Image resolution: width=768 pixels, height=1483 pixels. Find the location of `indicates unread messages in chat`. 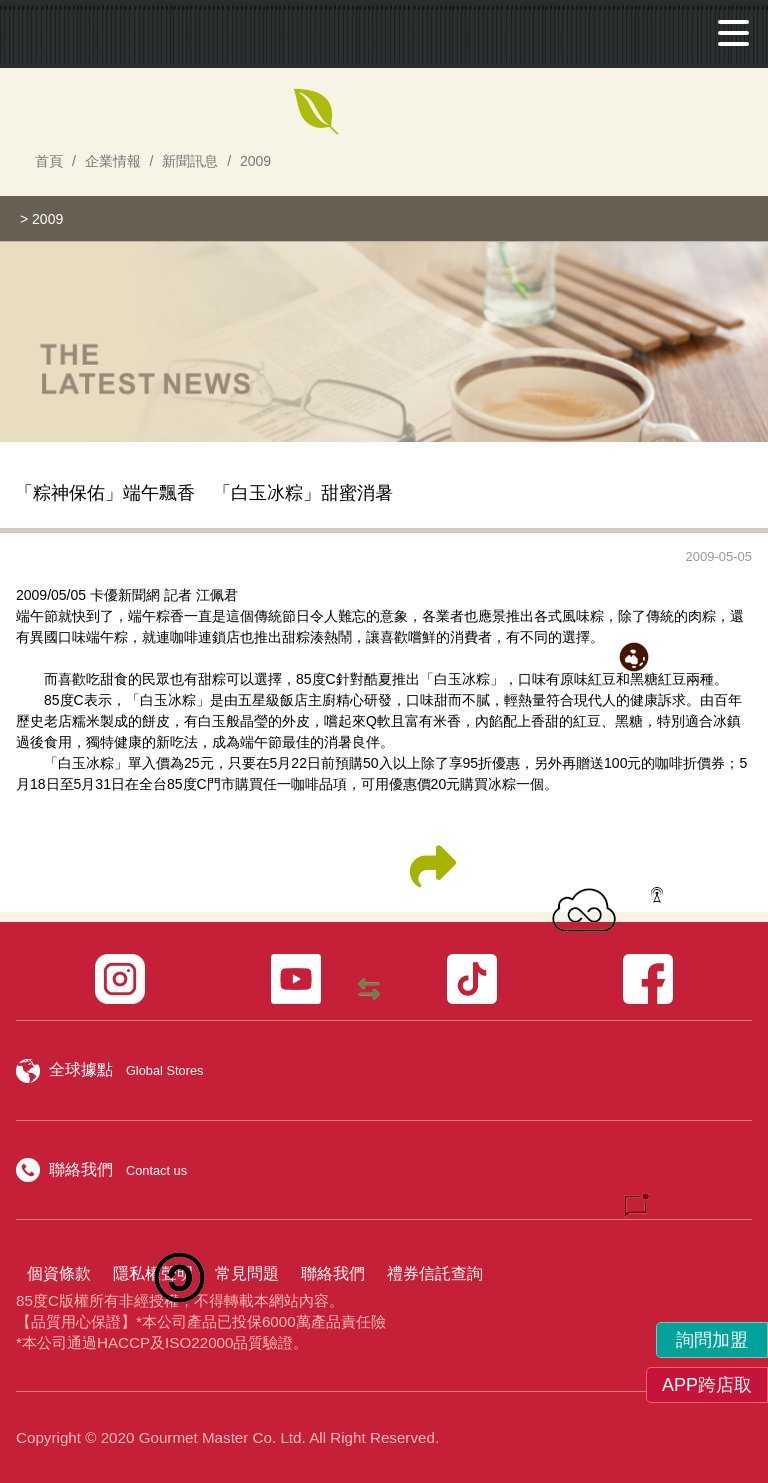

indicates unread messages in chat is located at coordinates (635, 1205).